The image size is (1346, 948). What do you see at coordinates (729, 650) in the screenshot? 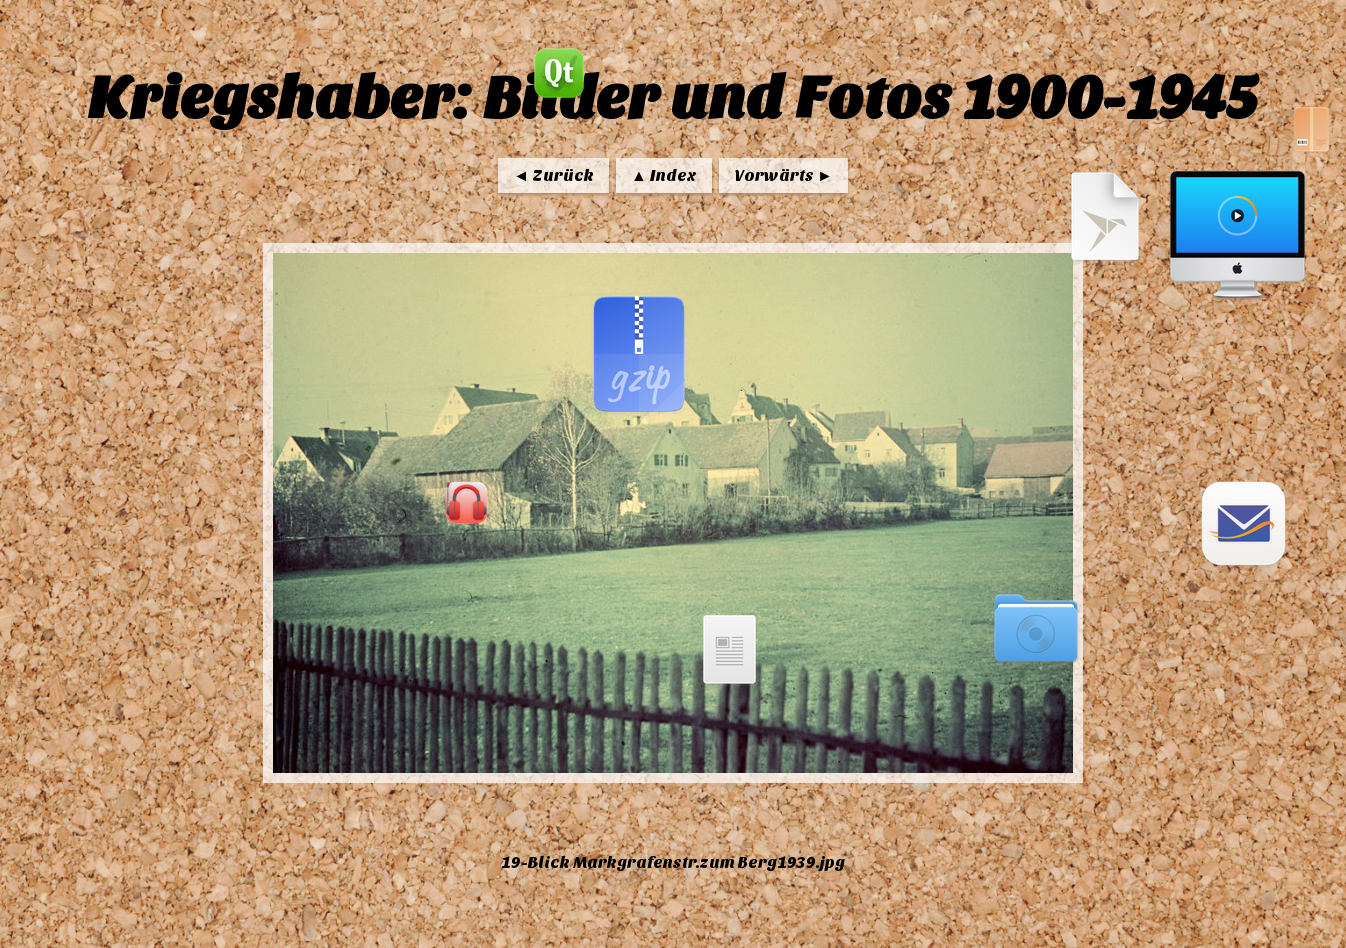
I see `document template file type` at bounding box center [729, 650].